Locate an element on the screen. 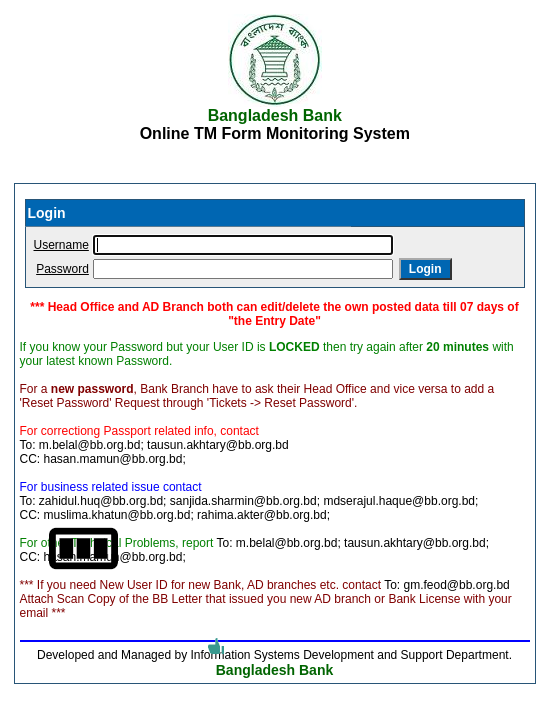 The image size is (549, 720). indicates full battery charge is located at coordinates (83, 548).